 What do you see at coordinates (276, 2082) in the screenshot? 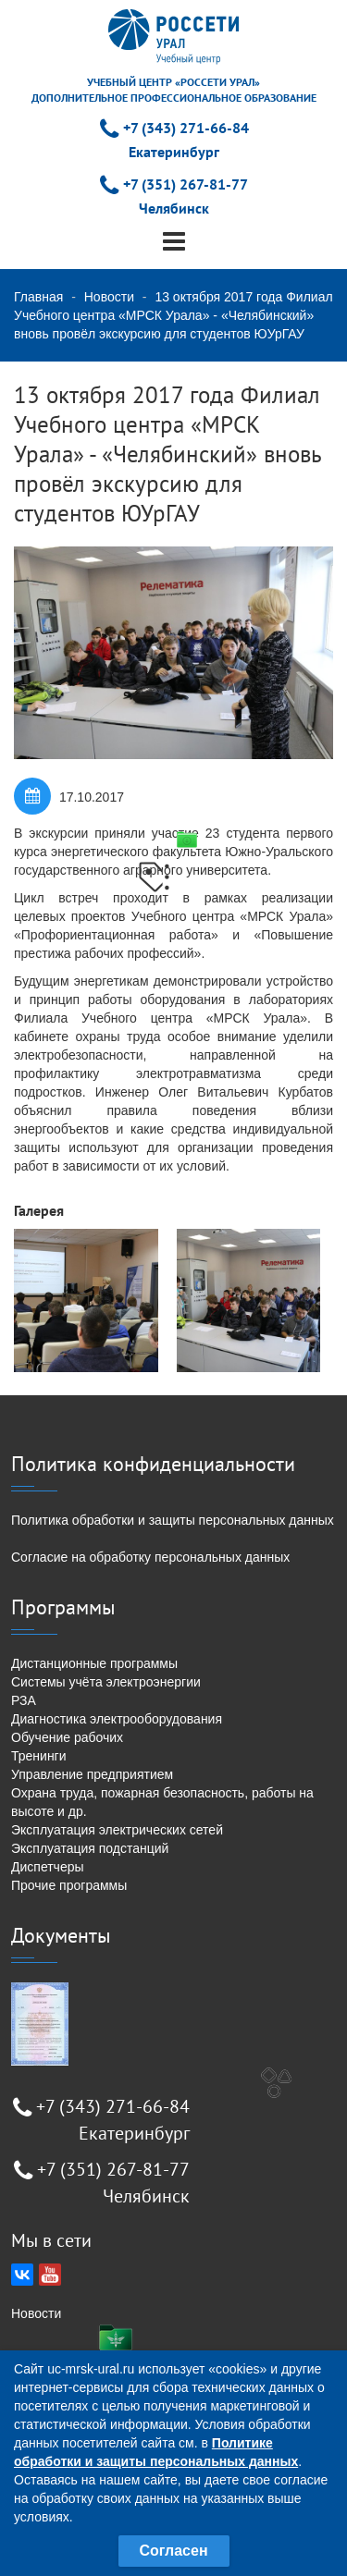
I see `access symbols and special characters` at bounding box center [276, 2082].